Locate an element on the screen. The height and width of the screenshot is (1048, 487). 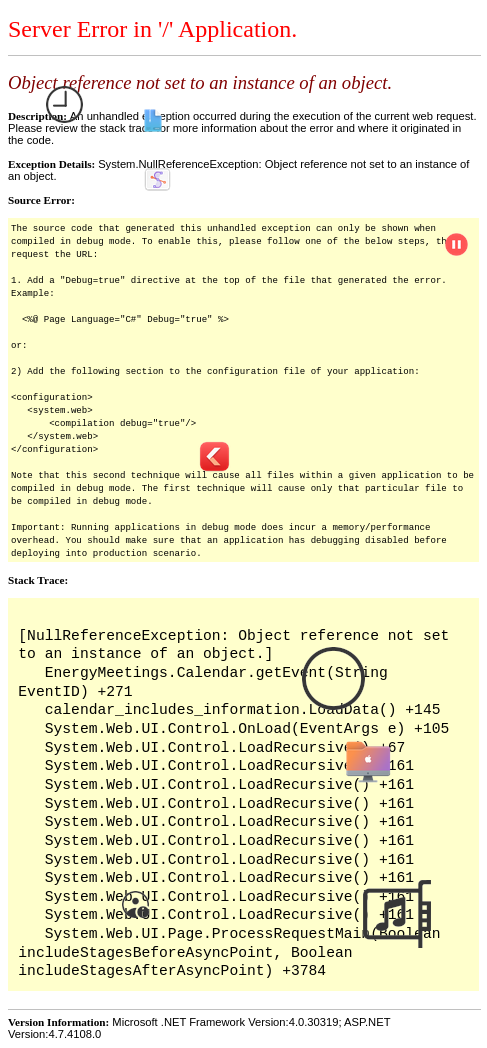
a VirtualBox virtual machine disk file is located at coordinates (153, 121).